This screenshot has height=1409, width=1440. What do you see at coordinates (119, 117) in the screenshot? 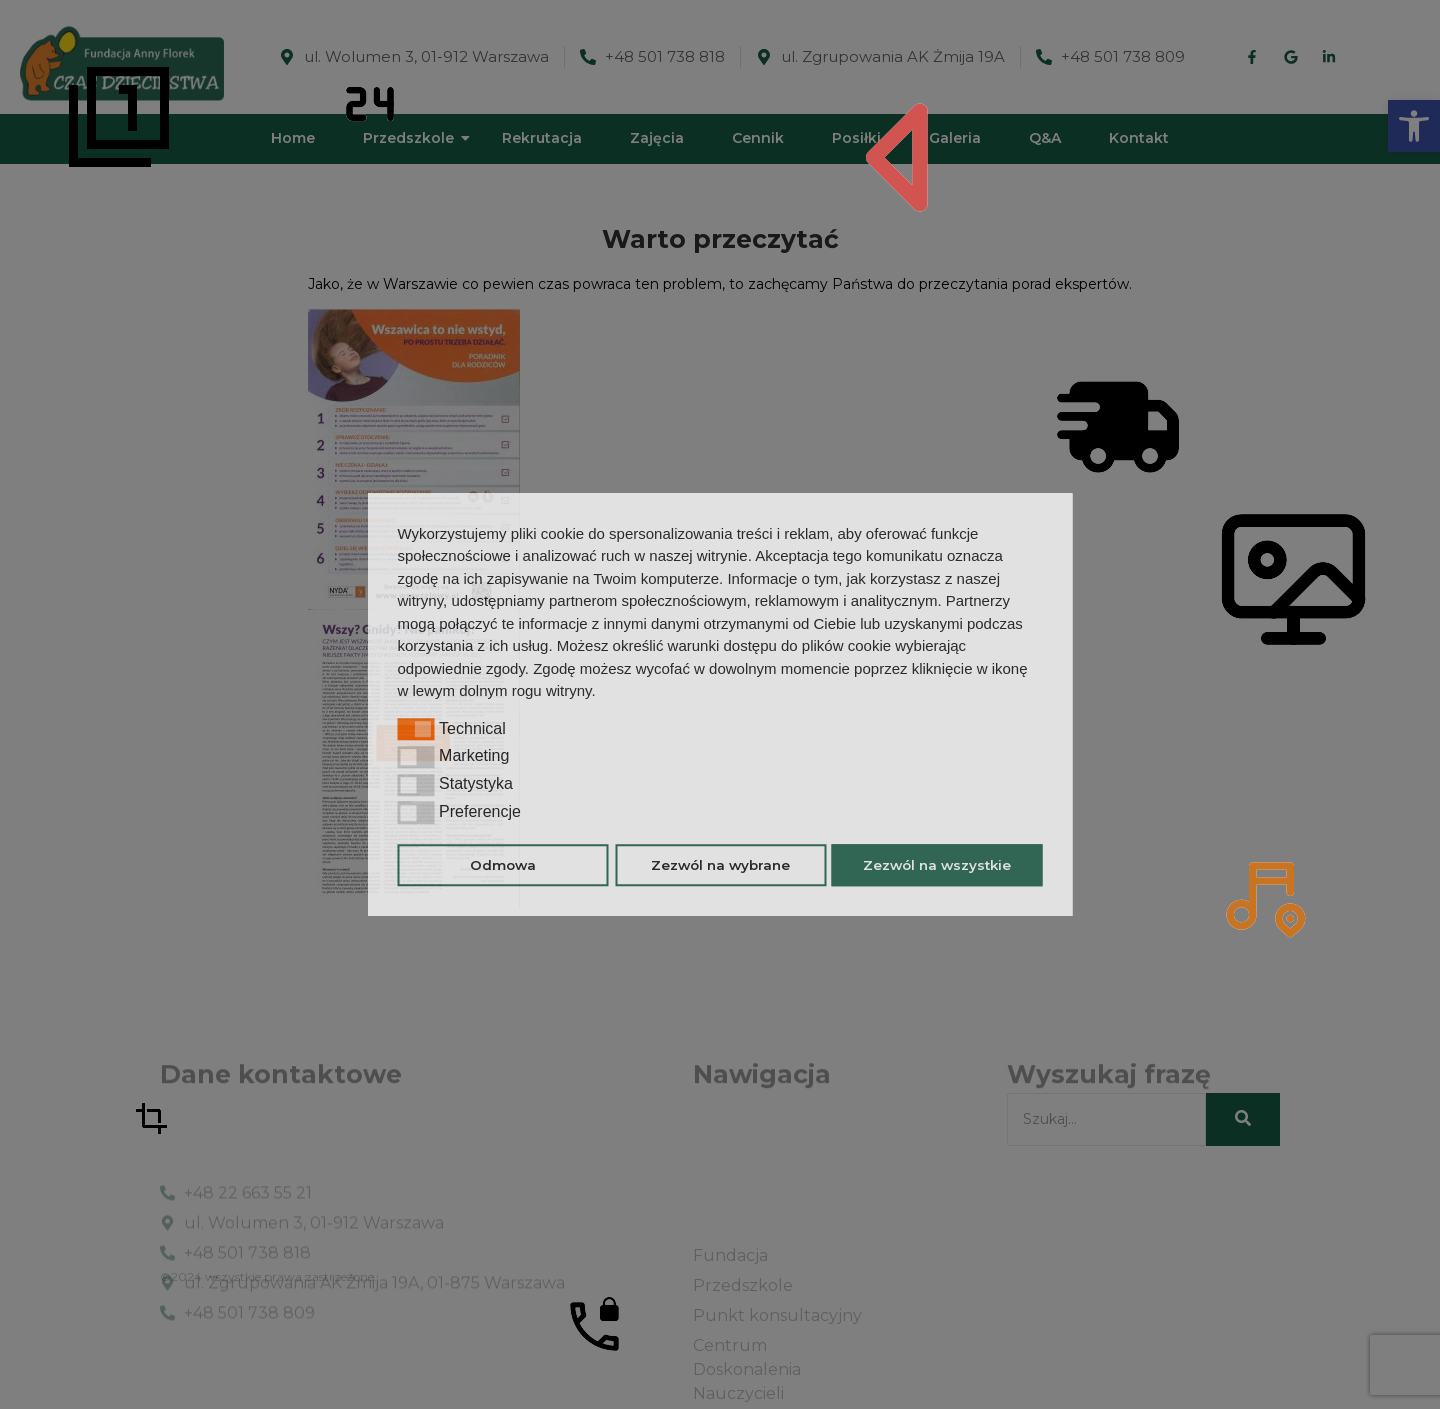
I see `indicates first item in a numbered sequence or filter` at bounding box center [119, 117].